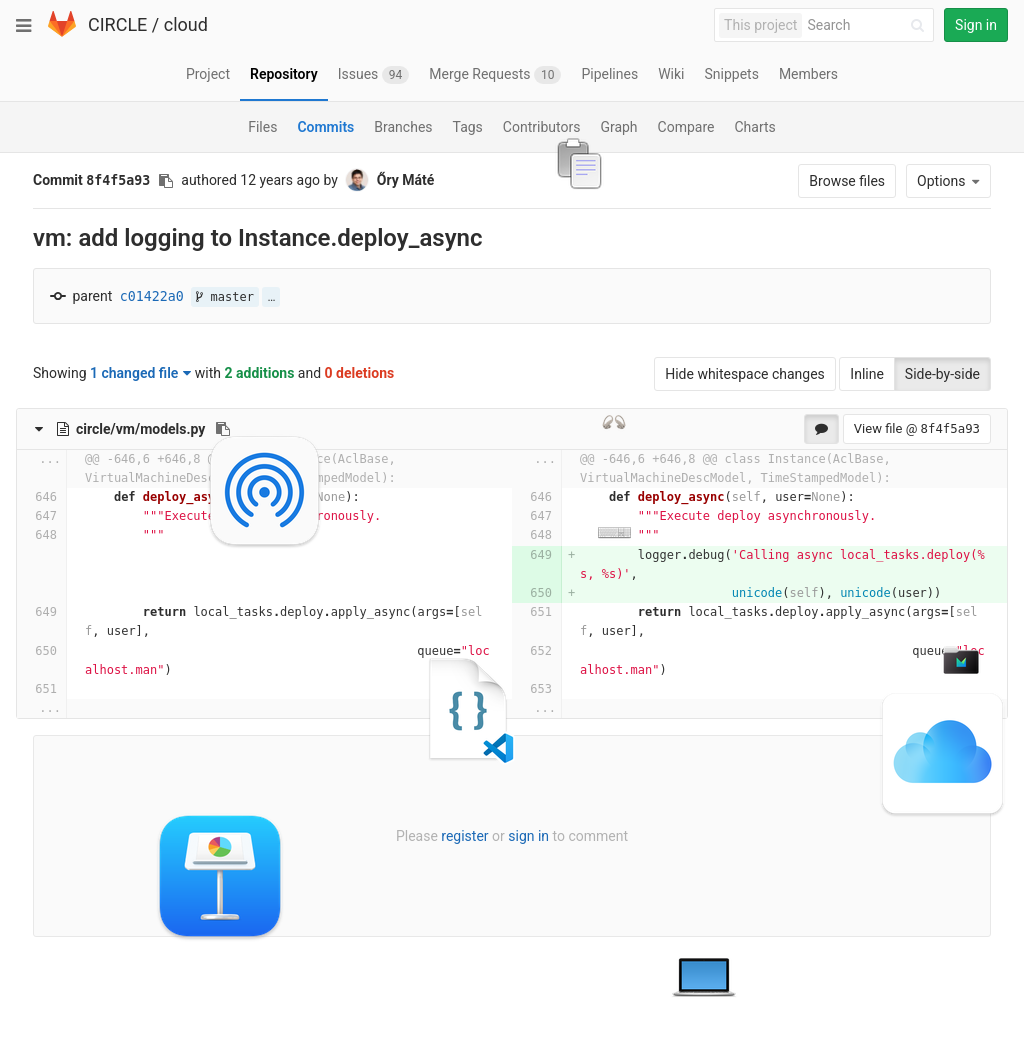 This screenshot has height=1037, width=1024. What do you see at coordinates (579, 163) in the screenshot?
I see `paste content from clipboard` at bounding box center [579, 163].